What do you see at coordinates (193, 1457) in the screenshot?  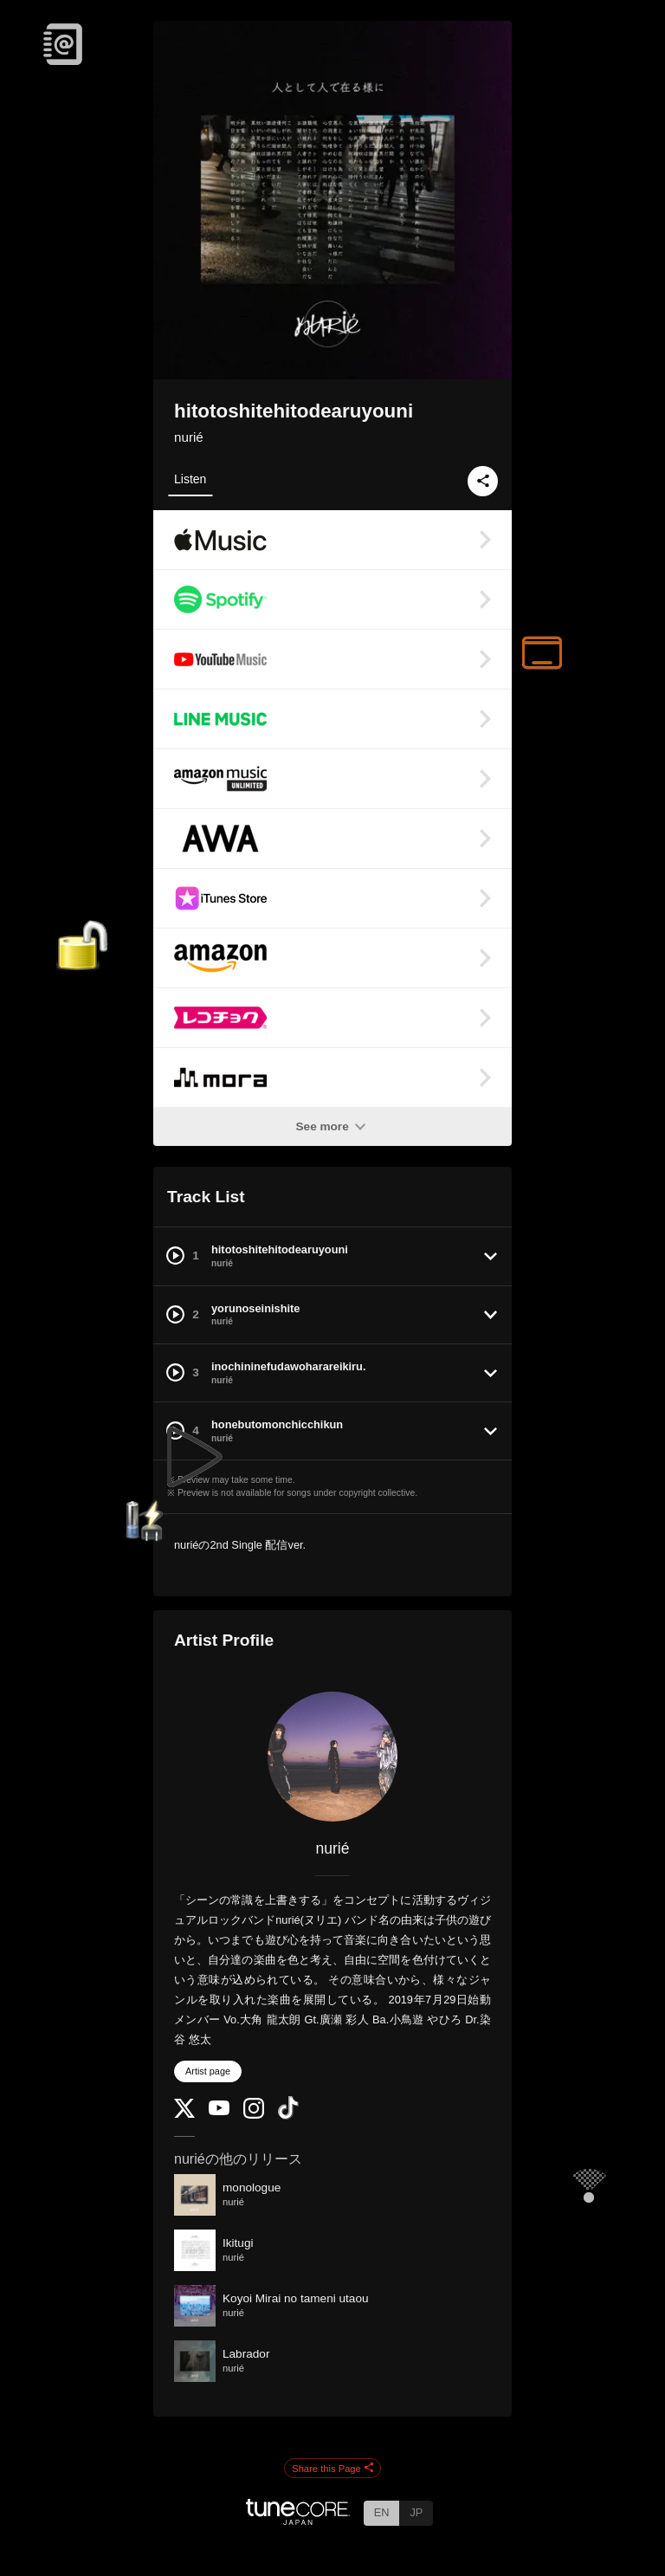 I see `play media content` at bounding box center [193, 1457].